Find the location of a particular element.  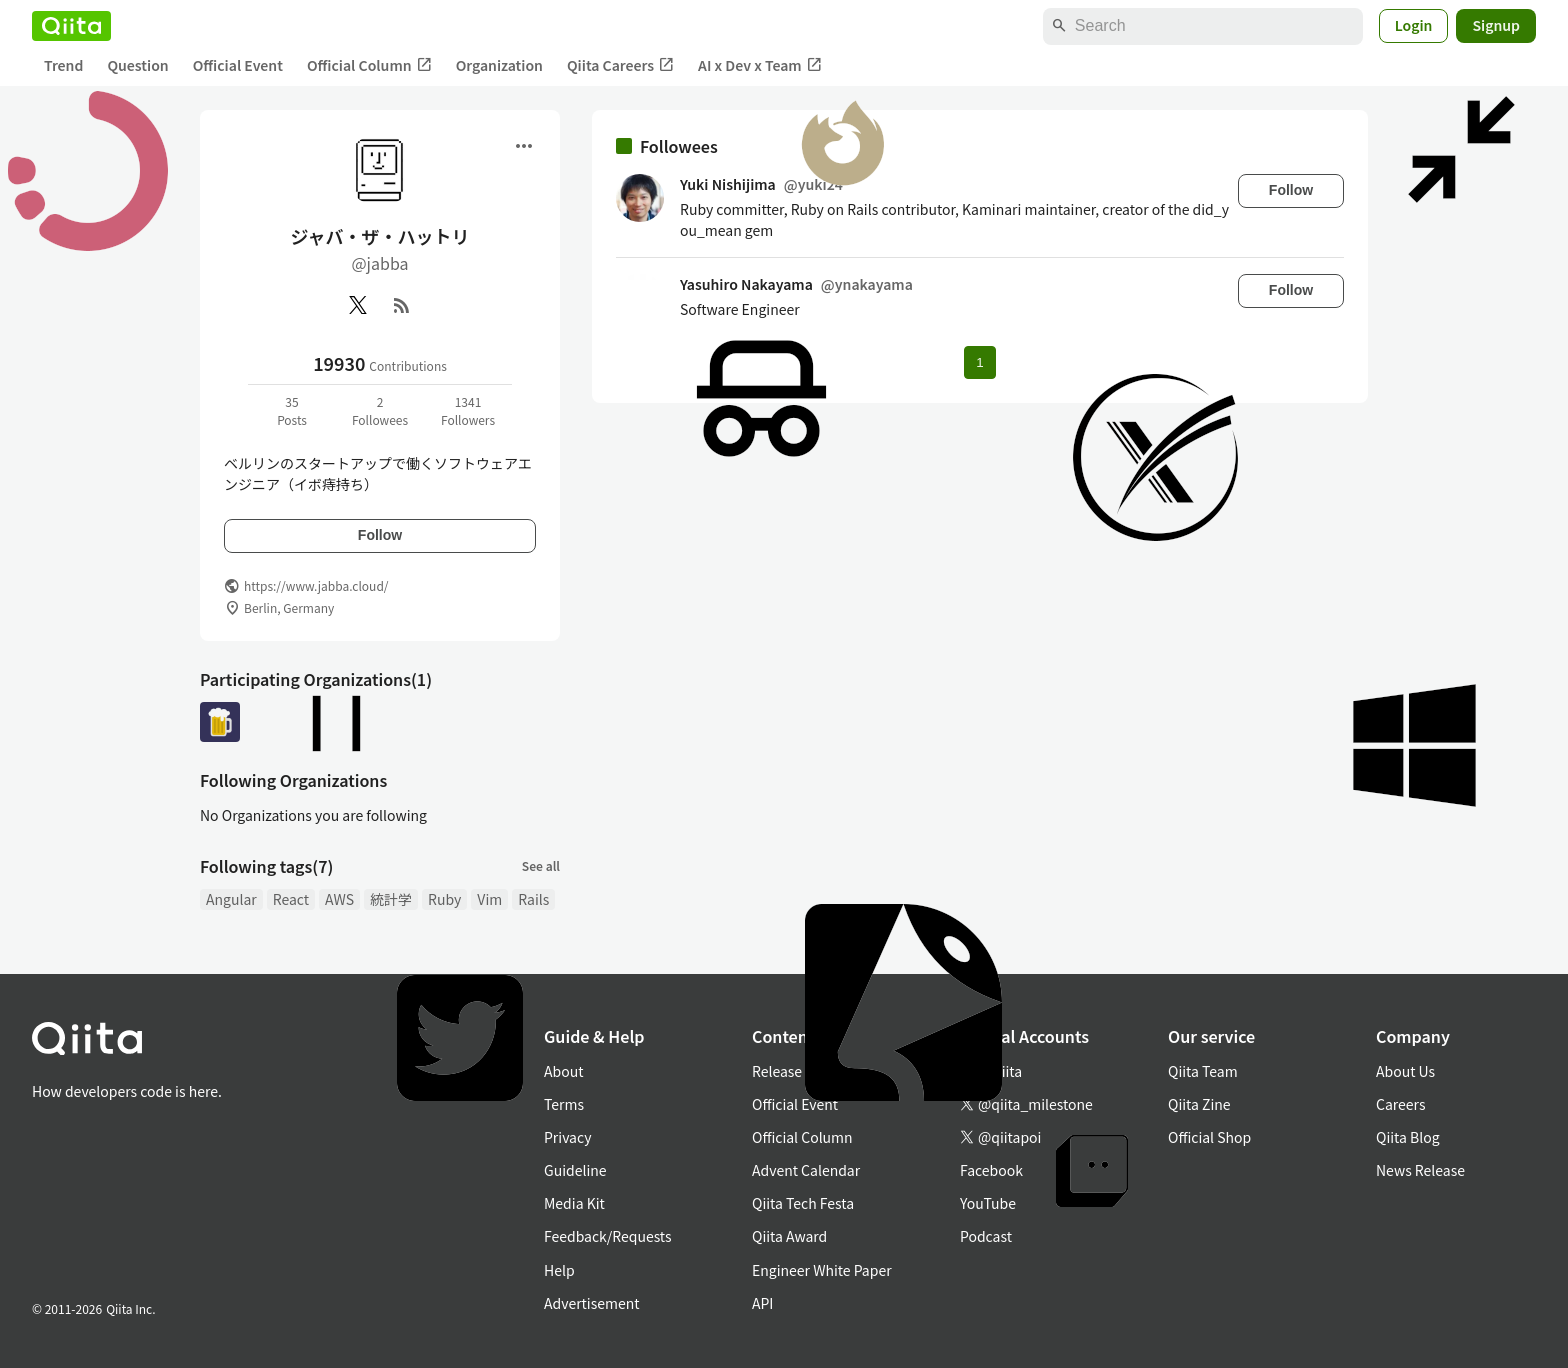

windows operating system logo is located at coordinates (1414, 745).